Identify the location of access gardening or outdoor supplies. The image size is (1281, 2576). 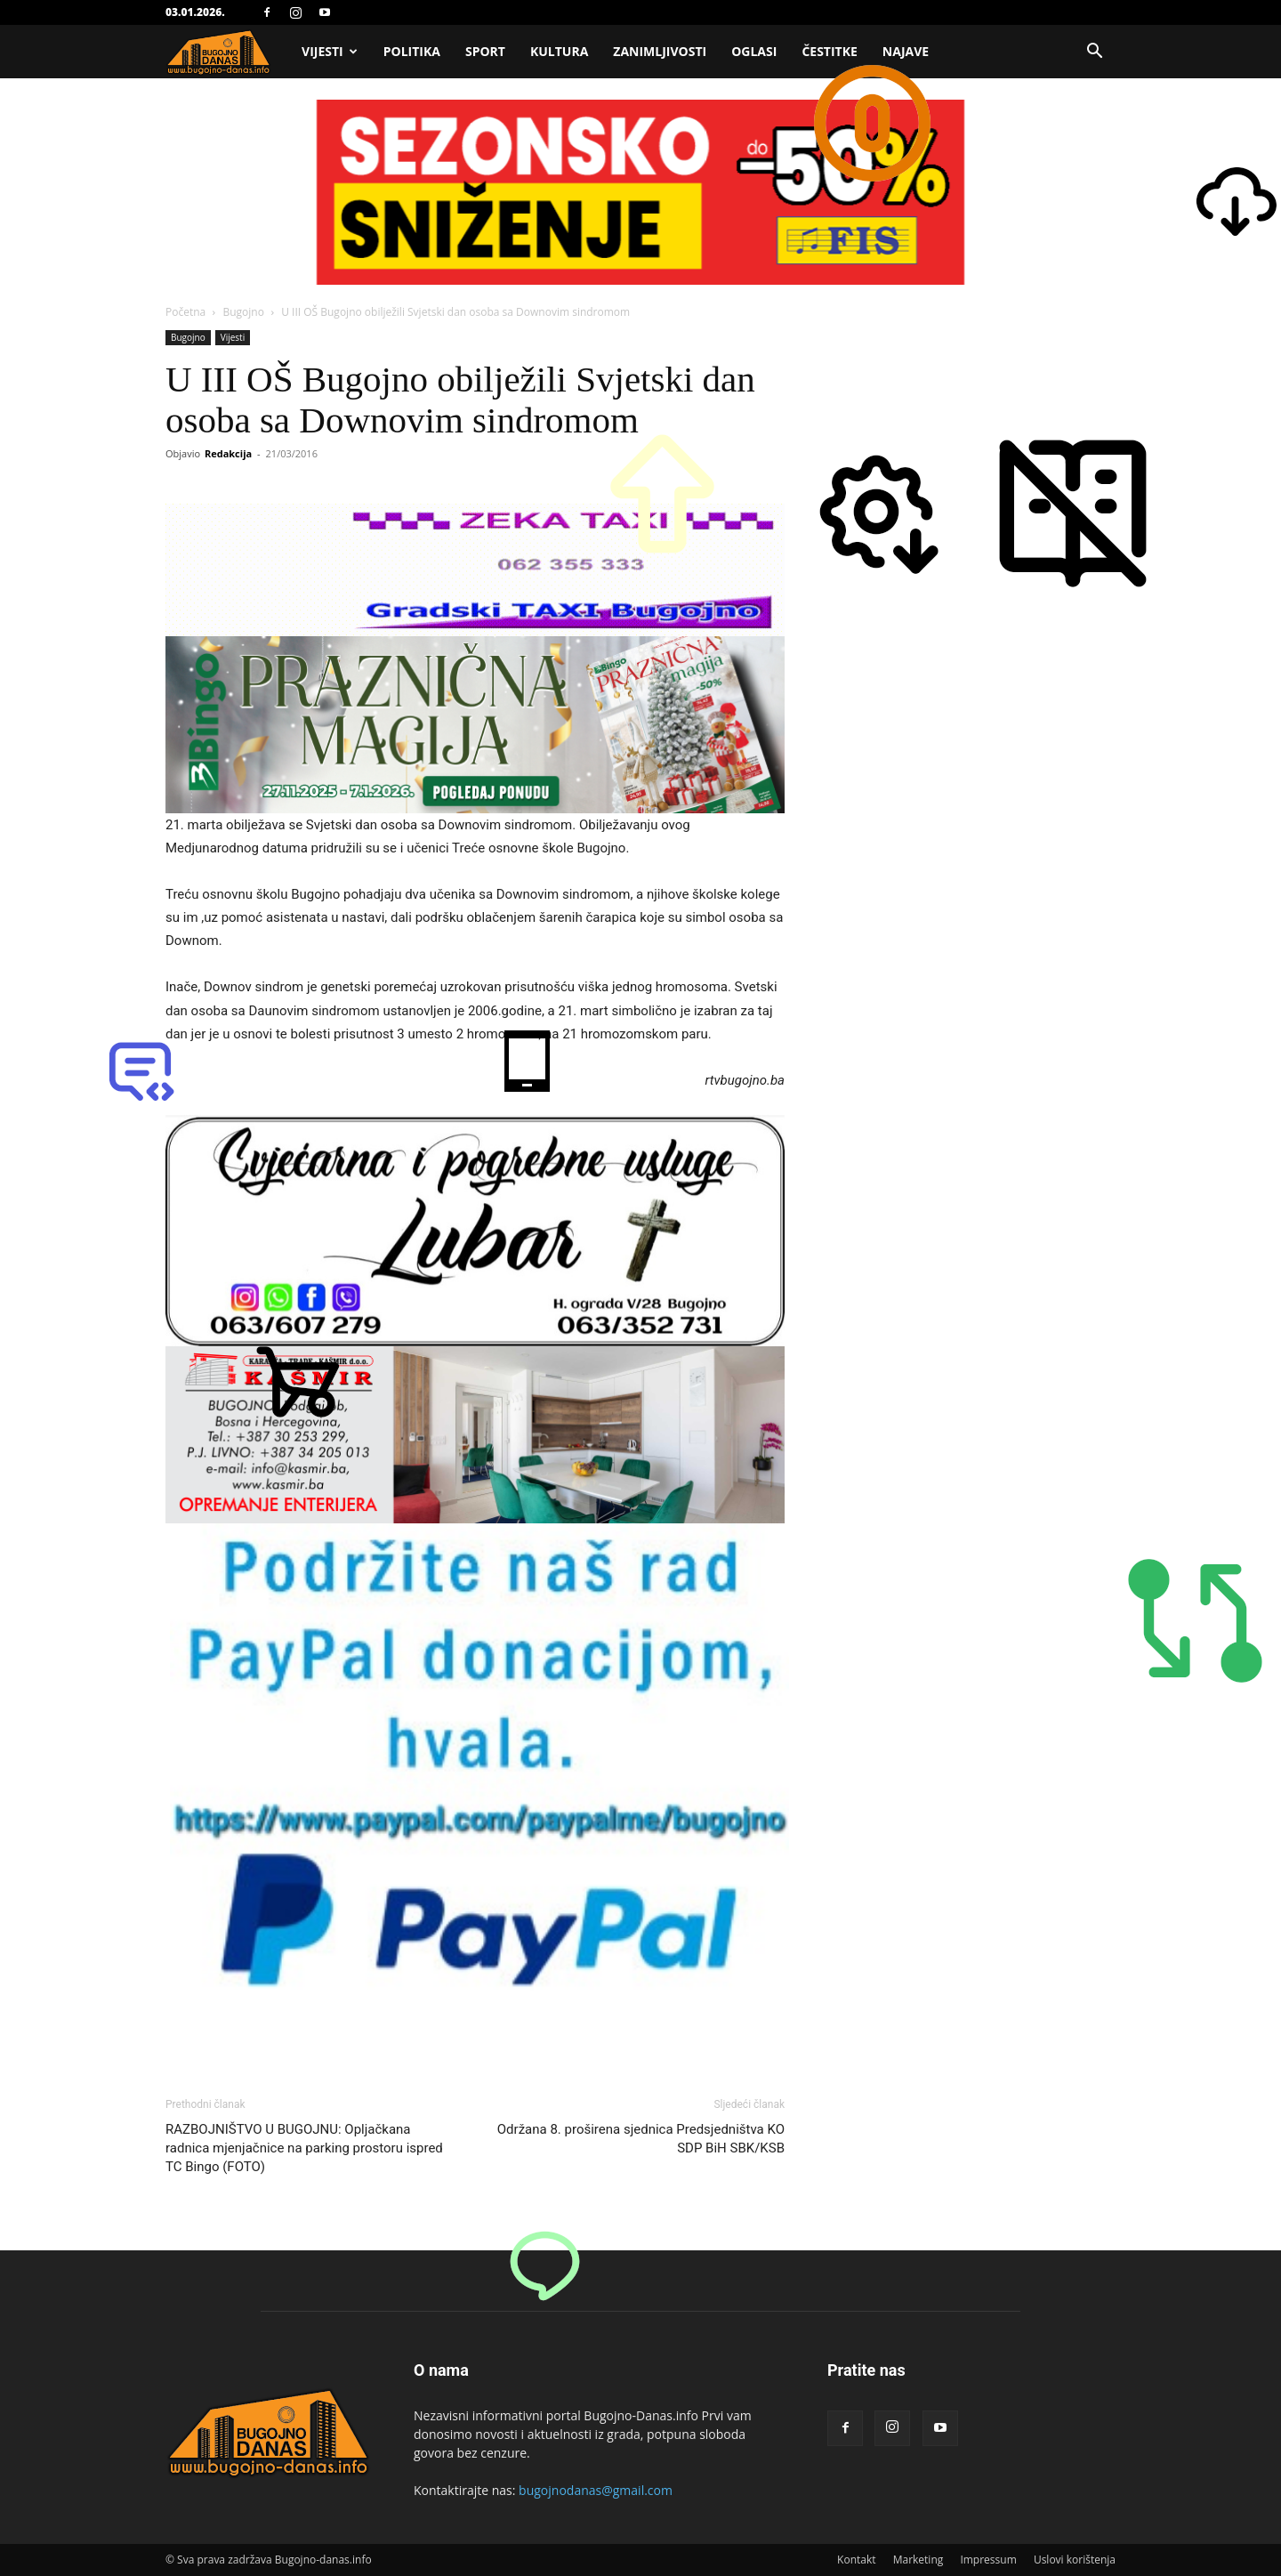
(300, 1382).